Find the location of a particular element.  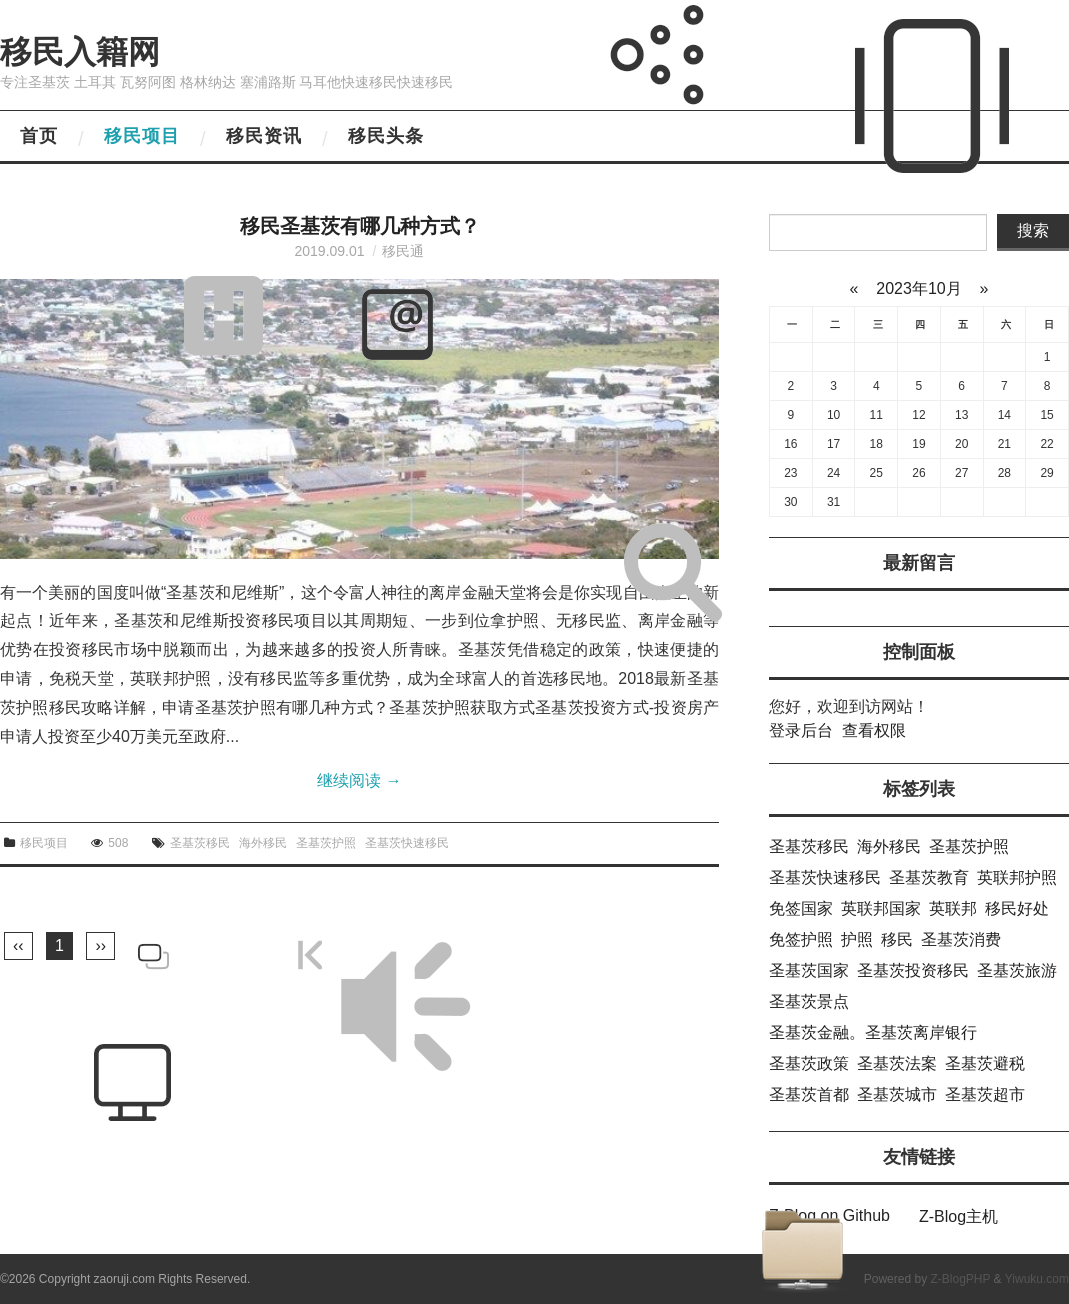

audio speaker output indicator is located at coordinates (405, 1006).